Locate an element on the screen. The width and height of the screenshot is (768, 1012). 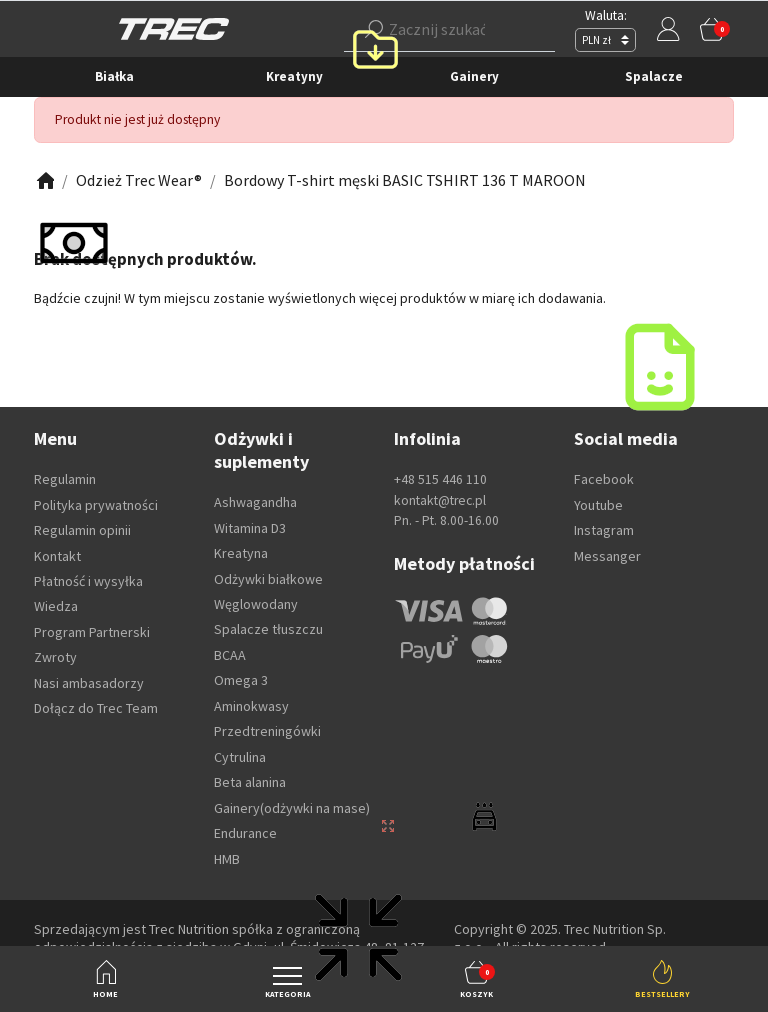
find nearby car wash locations is located at coordinates (484, 816).